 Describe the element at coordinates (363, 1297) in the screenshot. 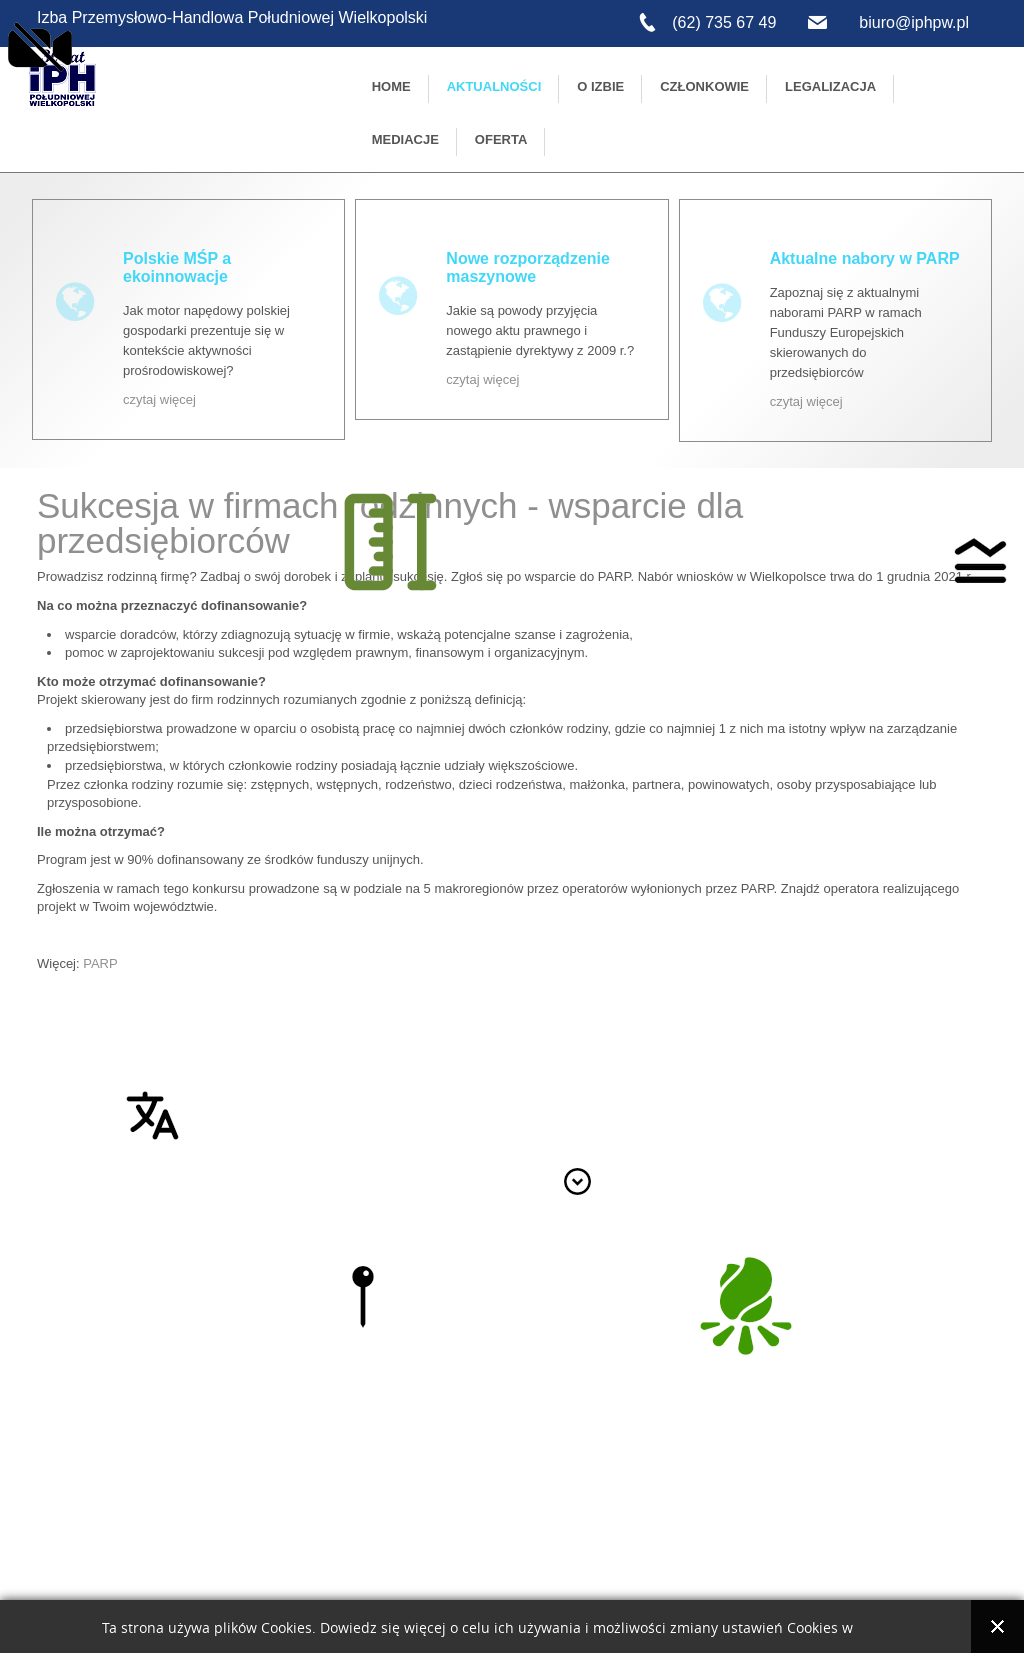

I see `mark a location on the map` at that location.